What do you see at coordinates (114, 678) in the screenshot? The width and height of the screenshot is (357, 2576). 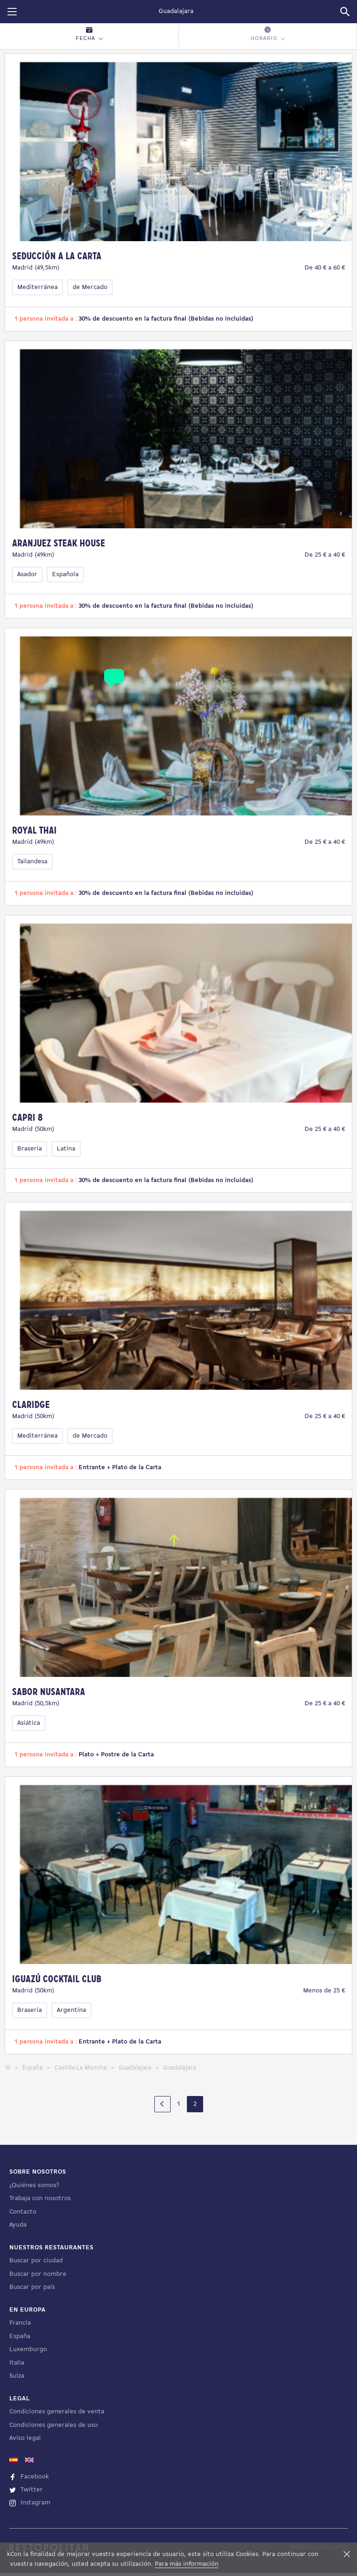 I see `open chat or messaging` at bounding box center [114, 678].